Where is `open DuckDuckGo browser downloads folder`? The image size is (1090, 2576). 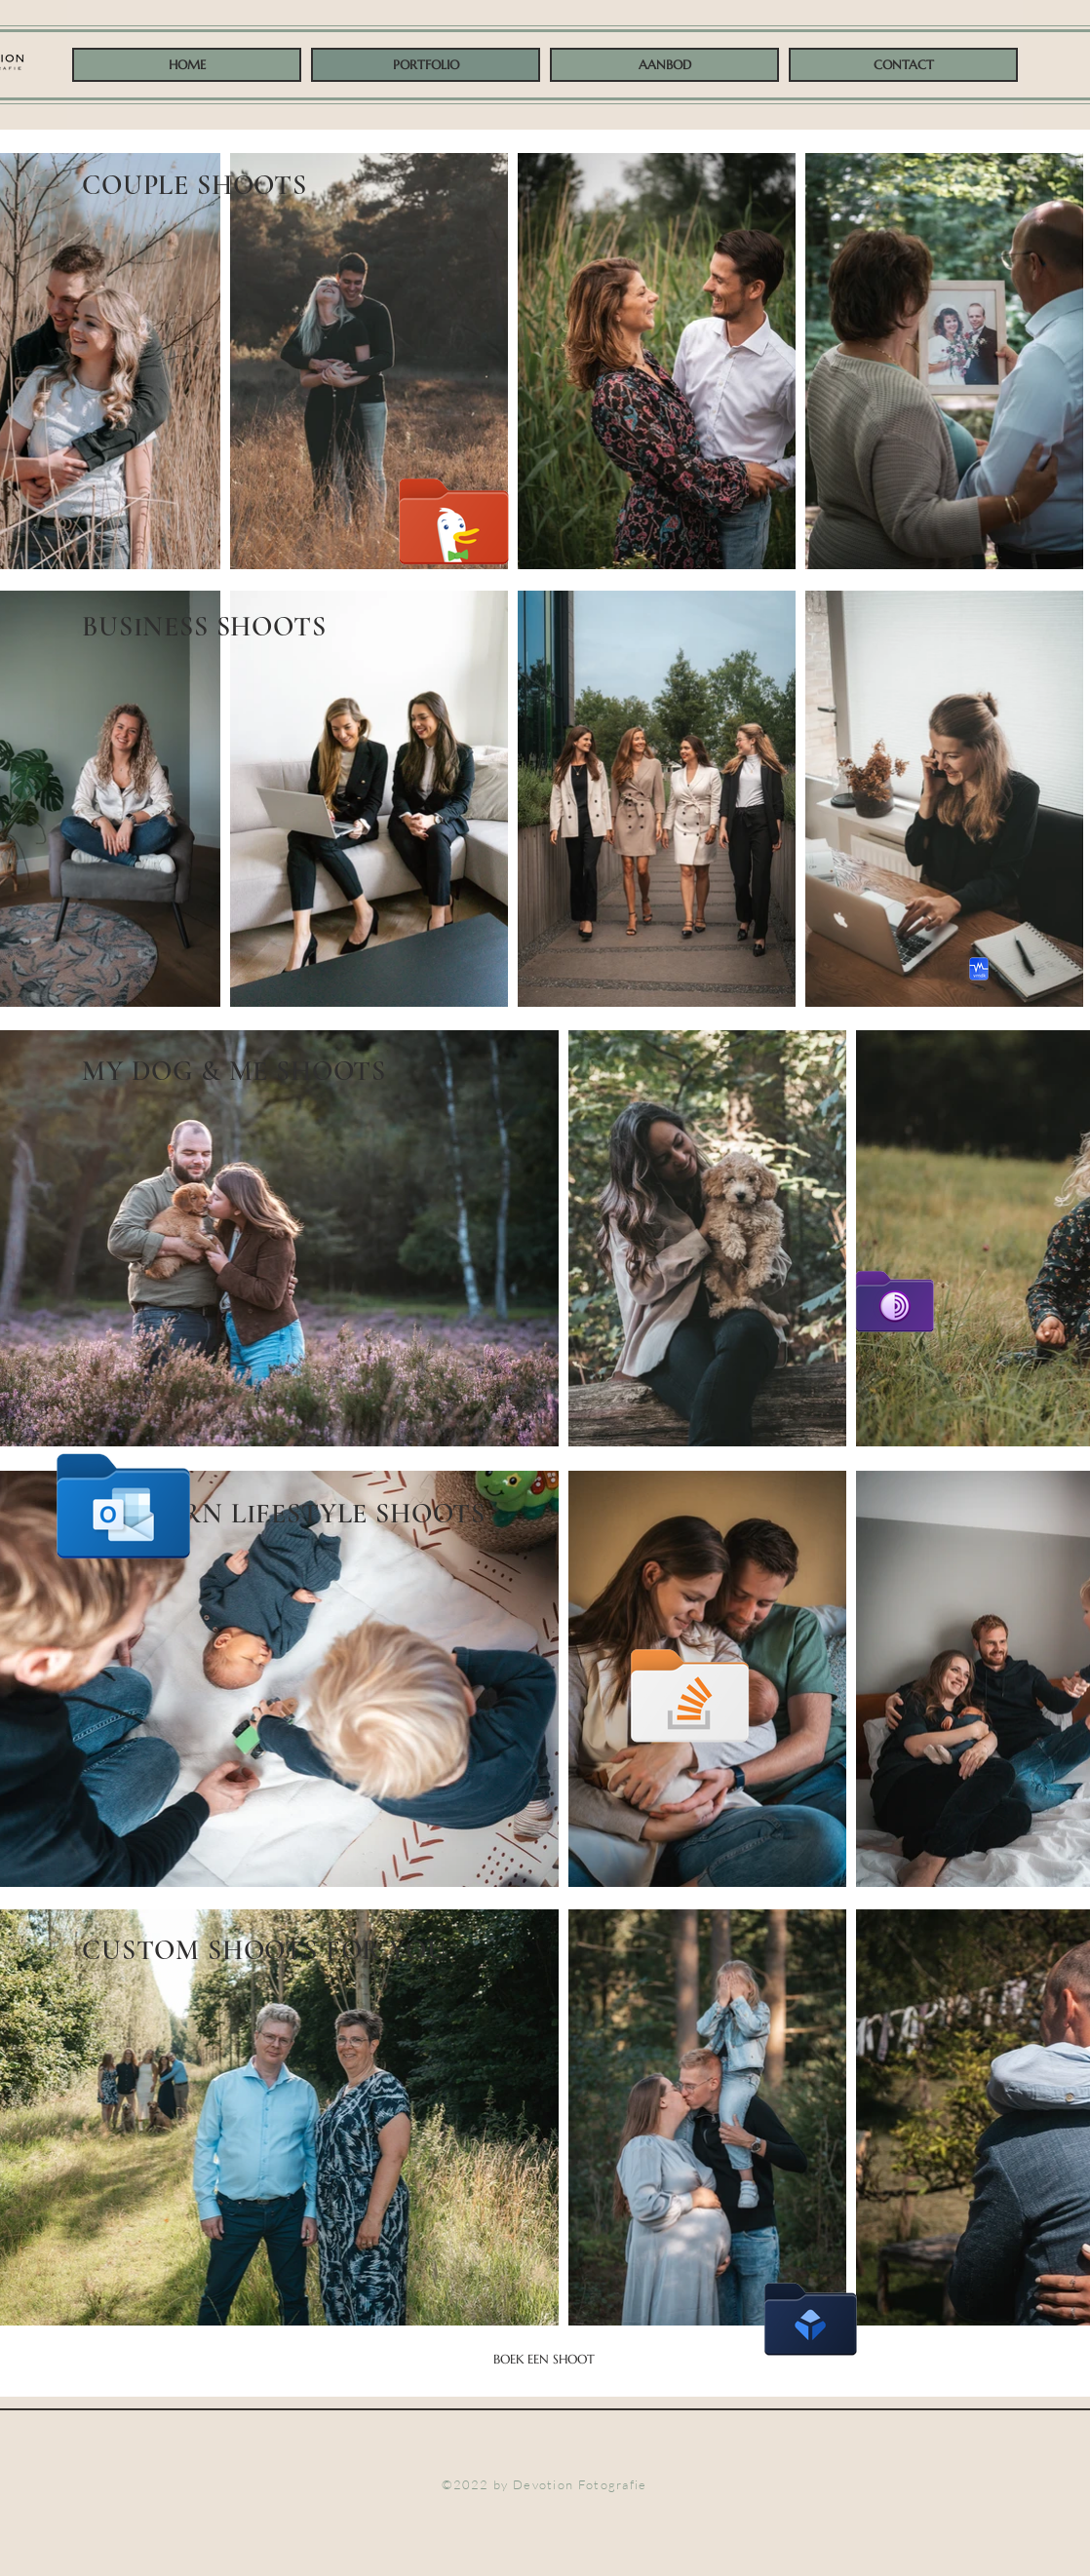
open DuckDuckGo browser downloads folder is located at coordinates (453, 524).